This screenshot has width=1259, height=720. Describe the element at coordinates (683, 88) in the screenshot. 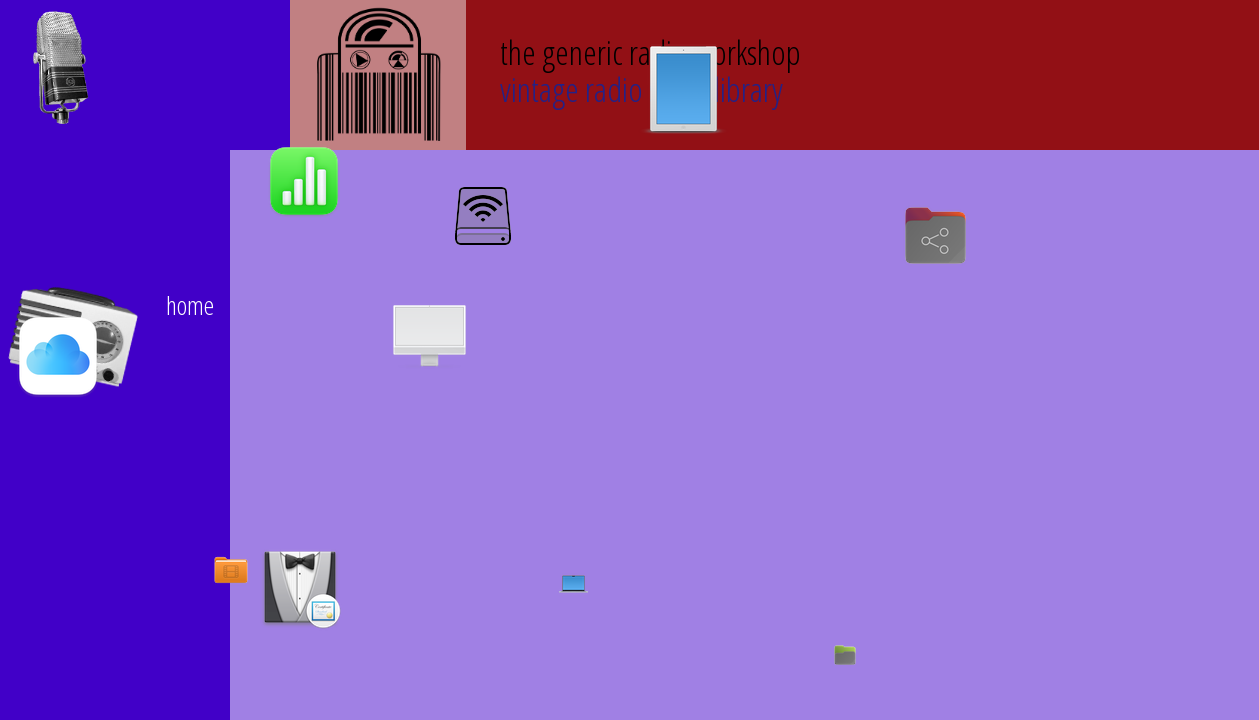

I see `indicates a connected iPad device` at that location.